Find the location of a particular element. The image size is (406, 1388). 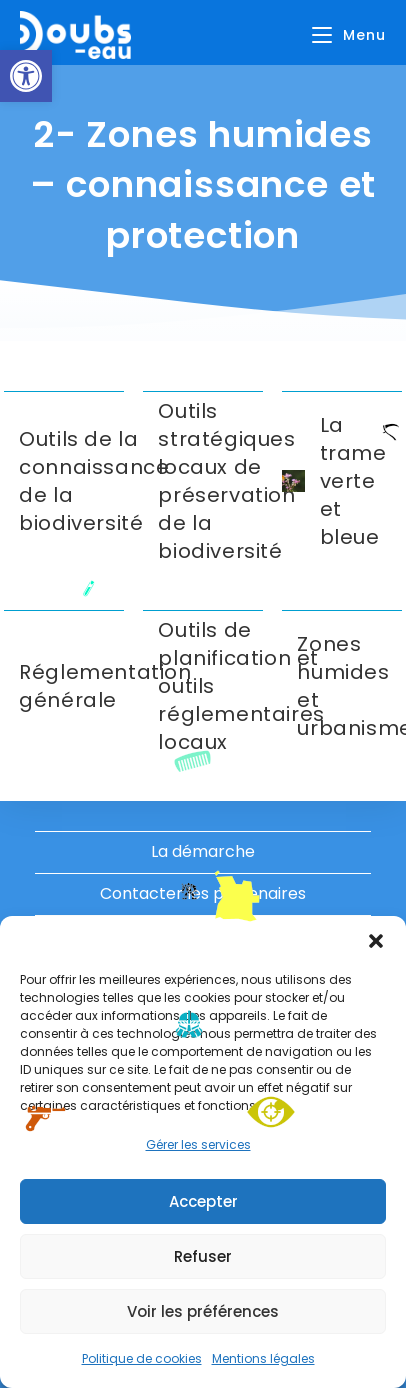

focus or target tracking mode is located at coordinates (271, 1112).